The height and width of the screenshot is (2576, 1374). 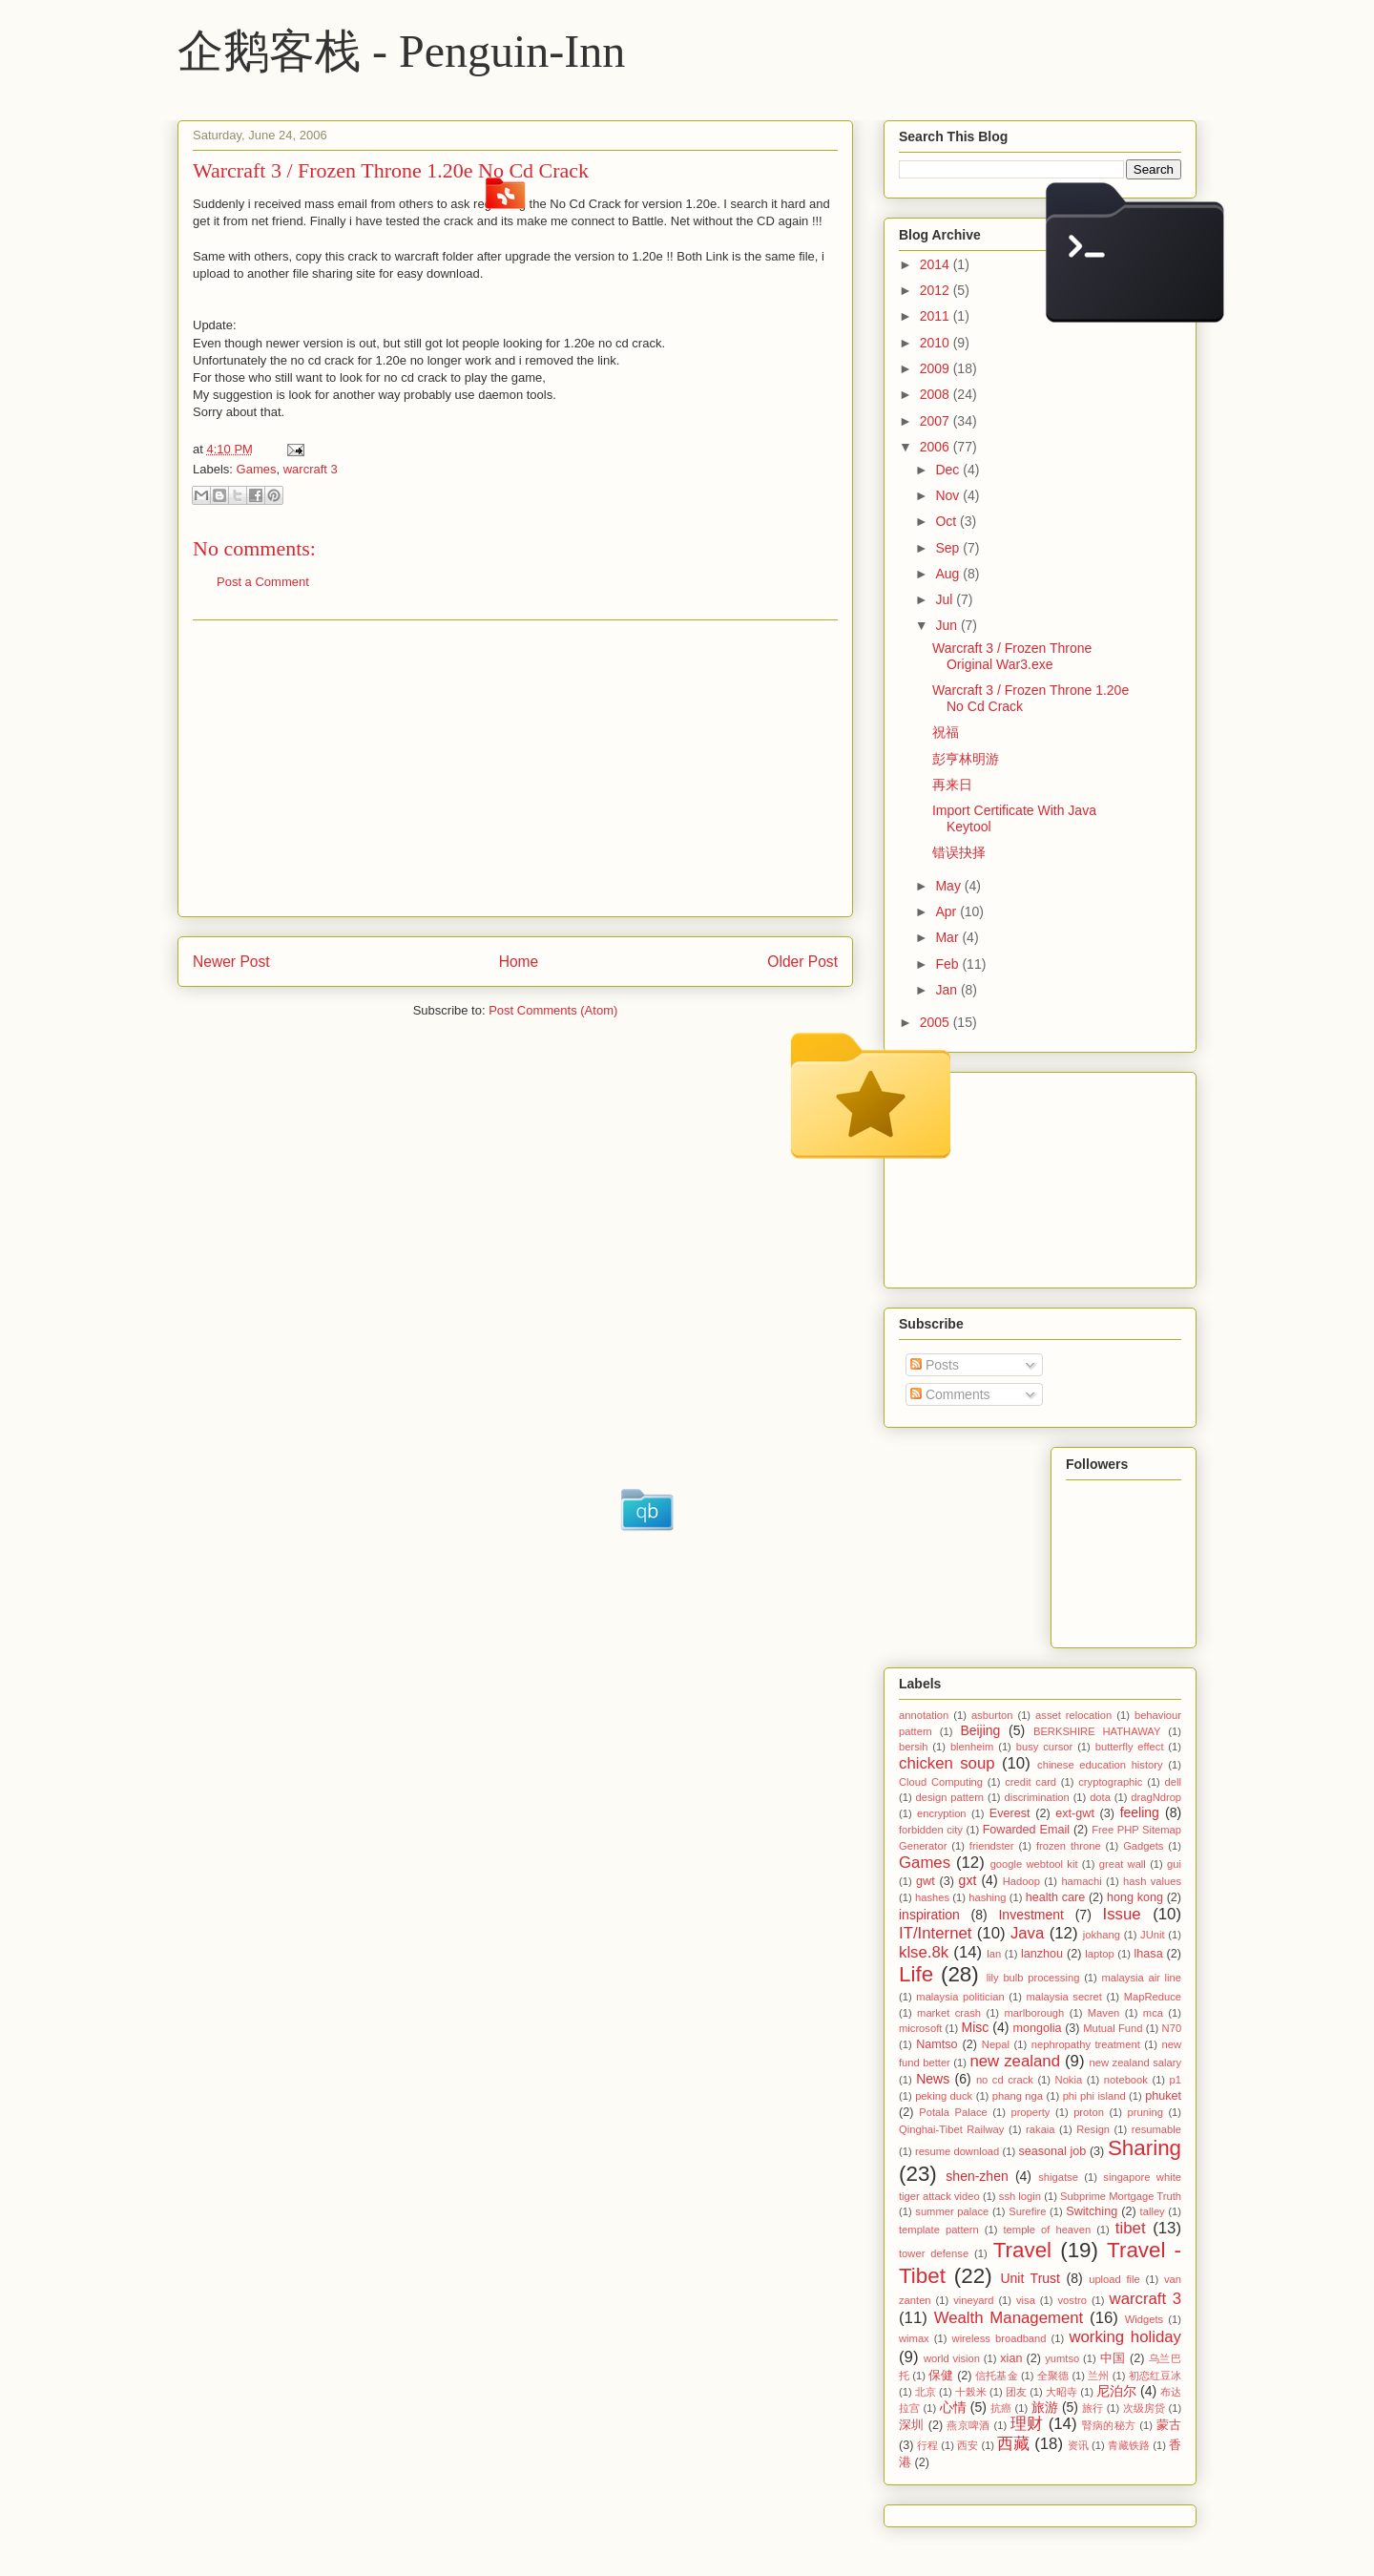 What do you see at coordinates (1134, 257) in the screenshot?
I see `open terminal or command line scripts folder` at bounding box center [1134, 257].